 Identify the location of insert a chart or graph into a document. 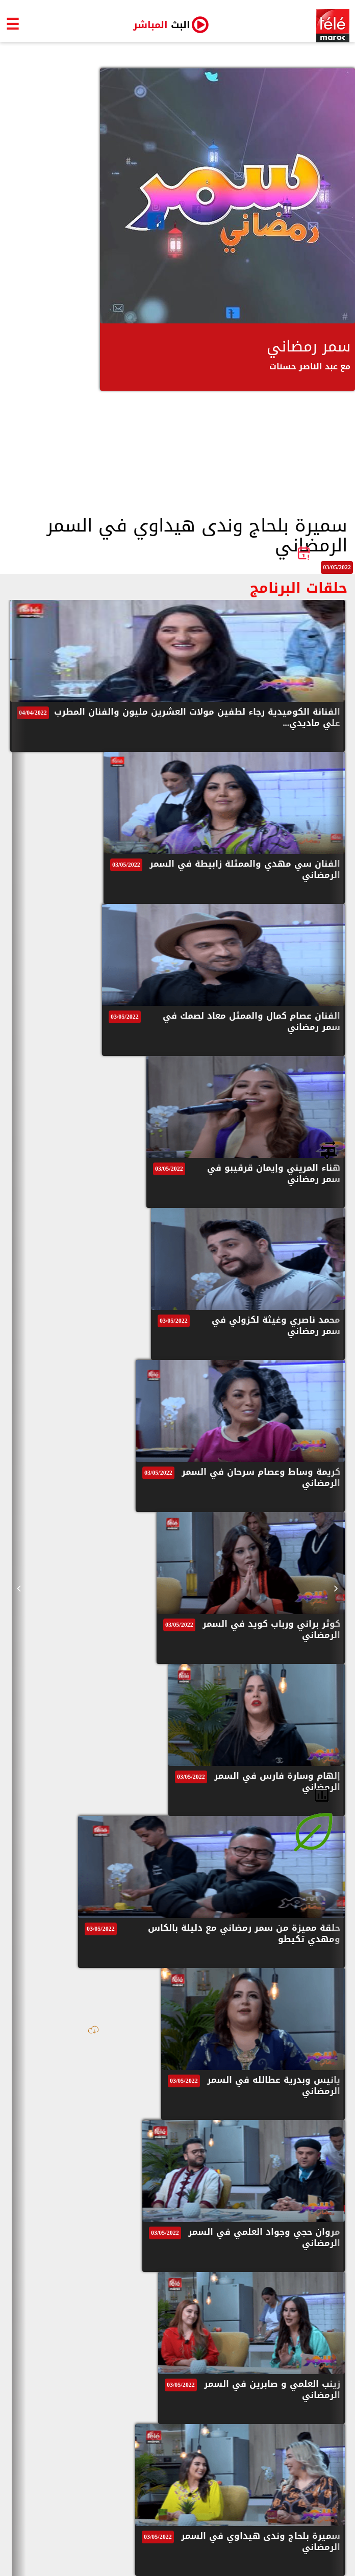
(322, 1795).